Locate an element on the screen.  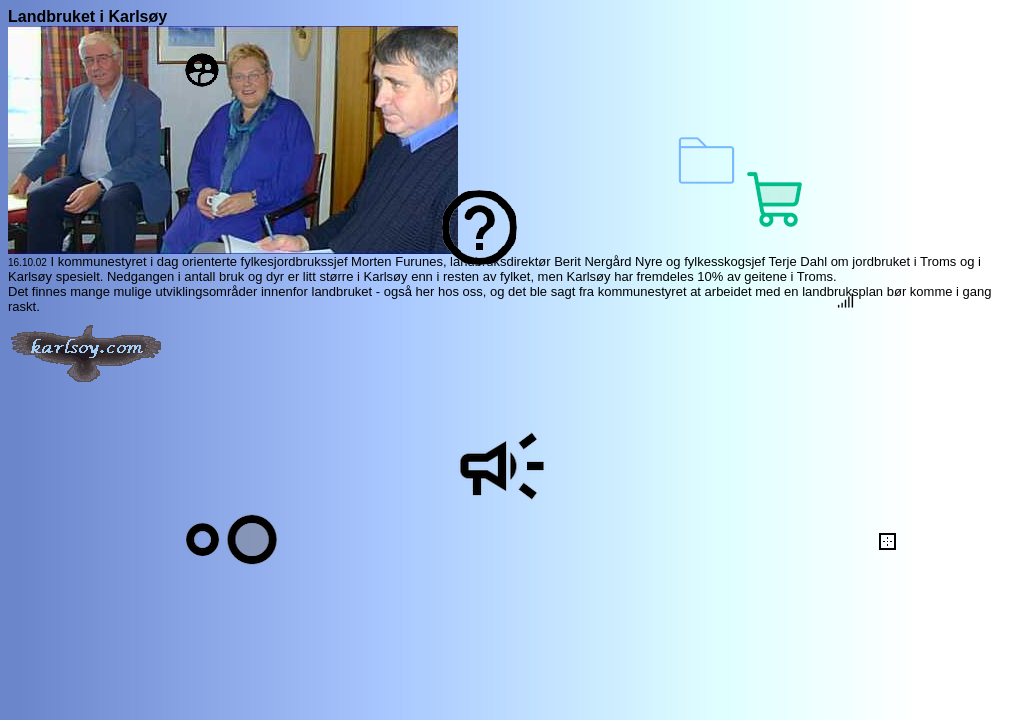
access your files and documents is located at coordinates (706, 160).